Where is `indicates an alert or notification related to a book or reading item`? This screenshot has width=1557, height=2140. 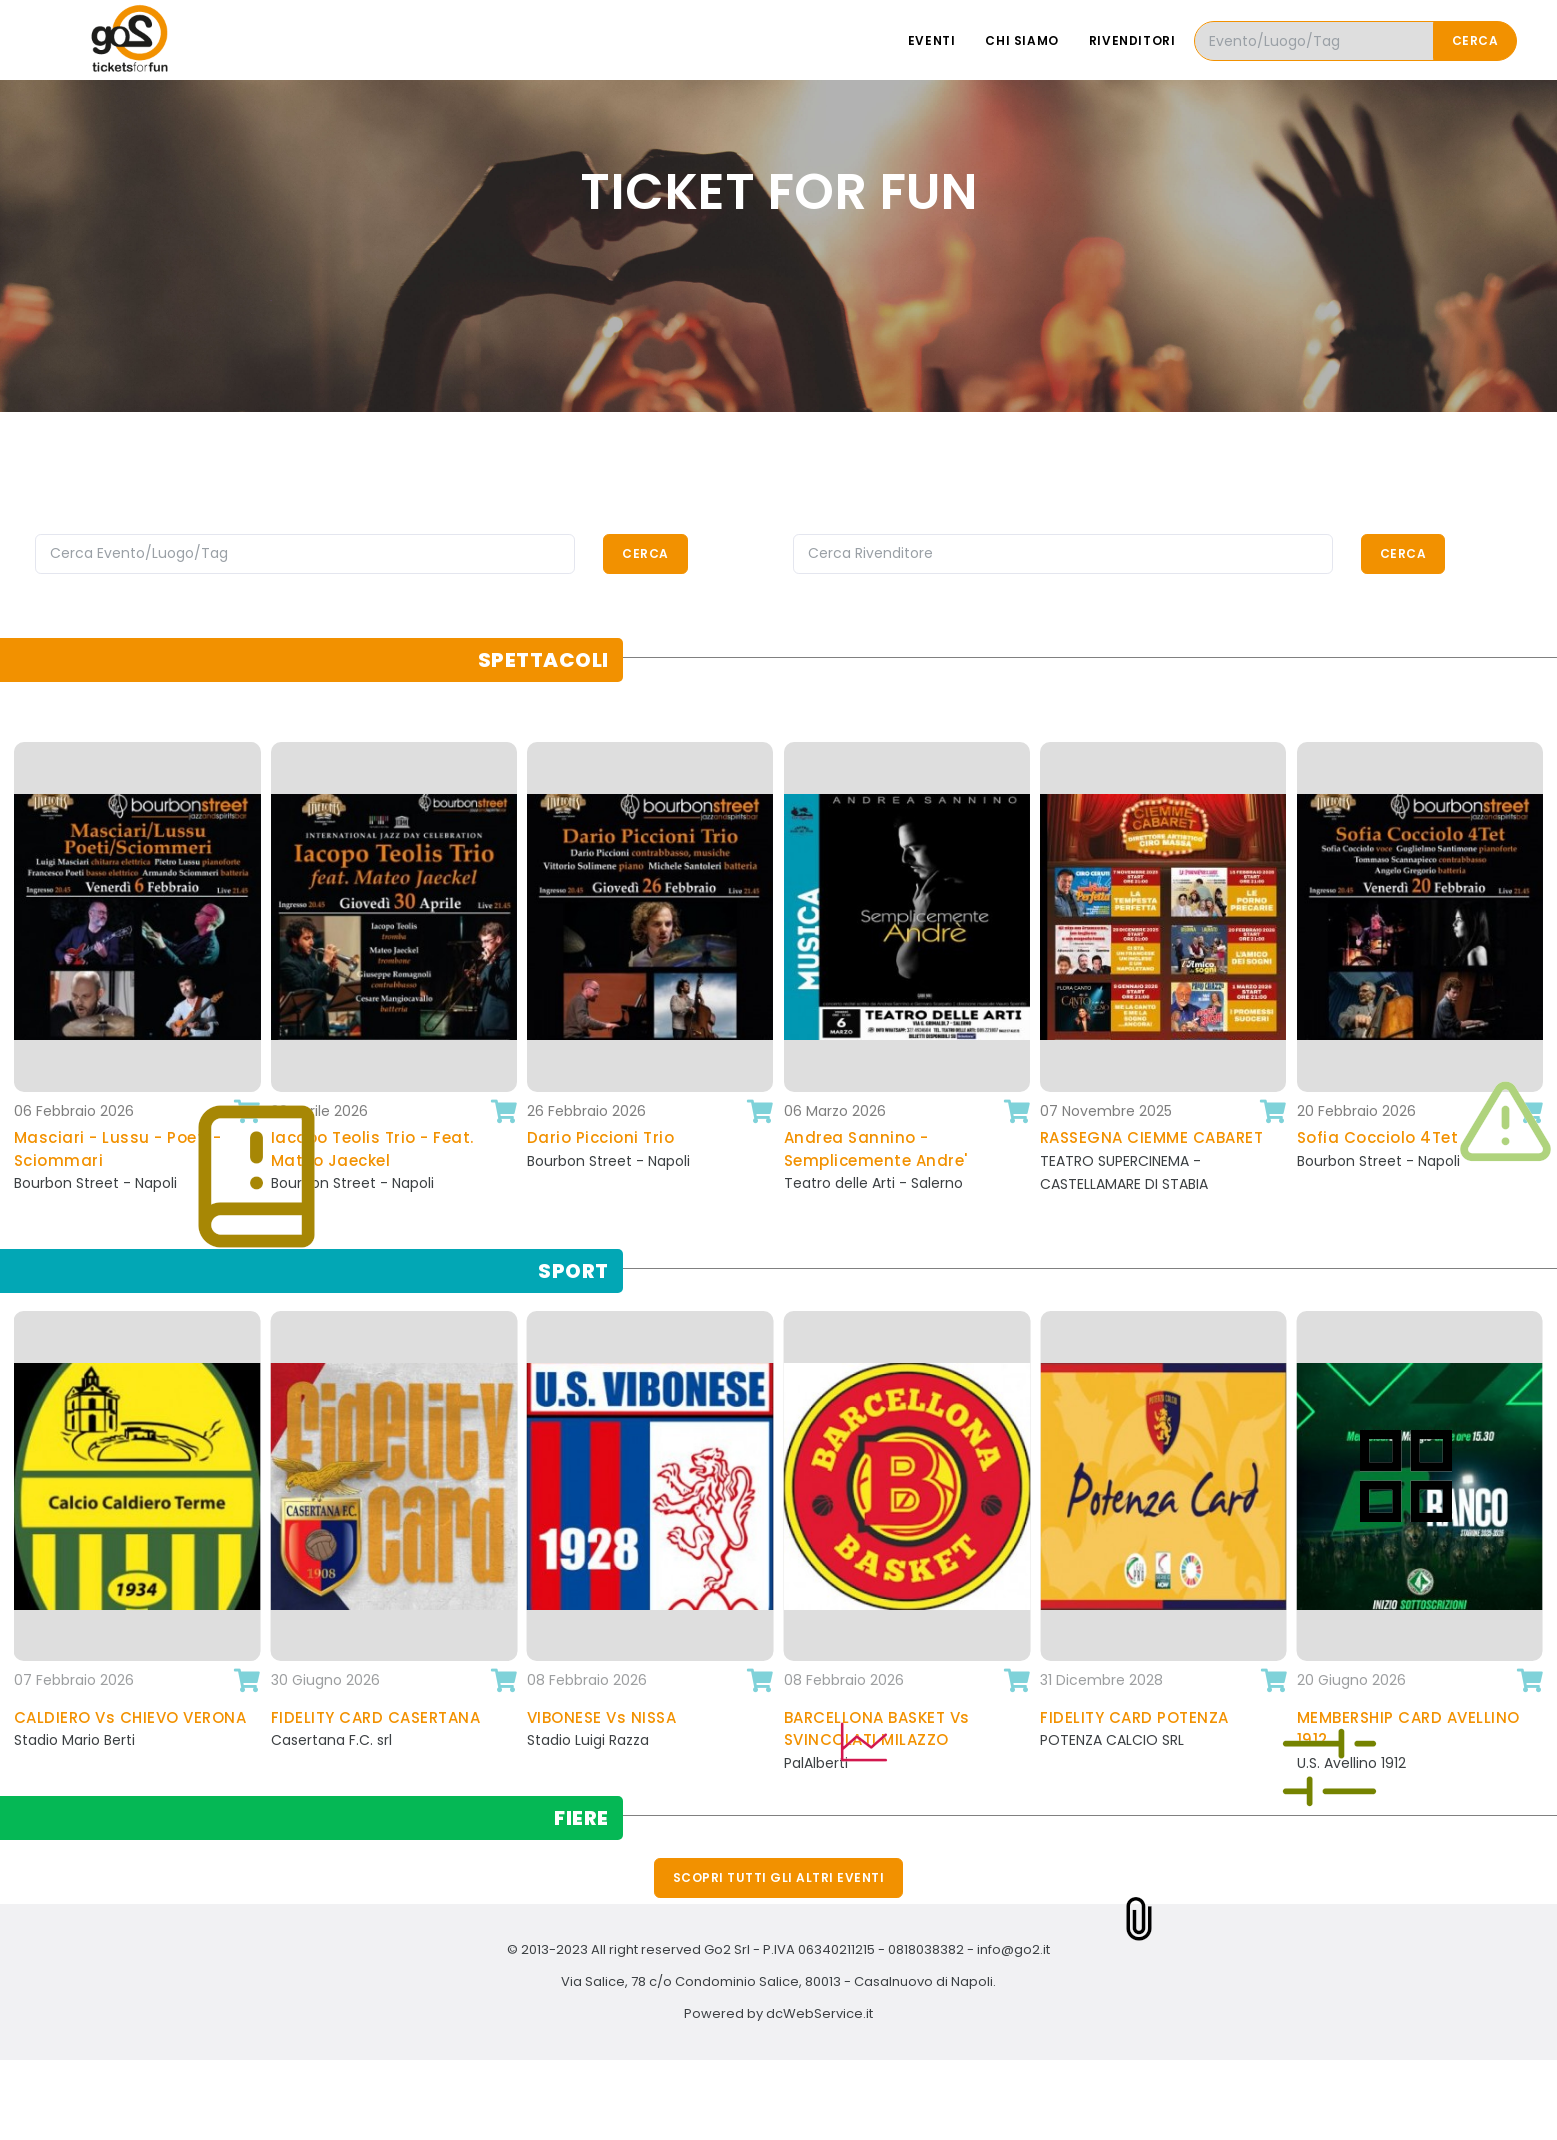
indicates an alert or notification related to a book or reading item is located at coordinates (256, 1176).